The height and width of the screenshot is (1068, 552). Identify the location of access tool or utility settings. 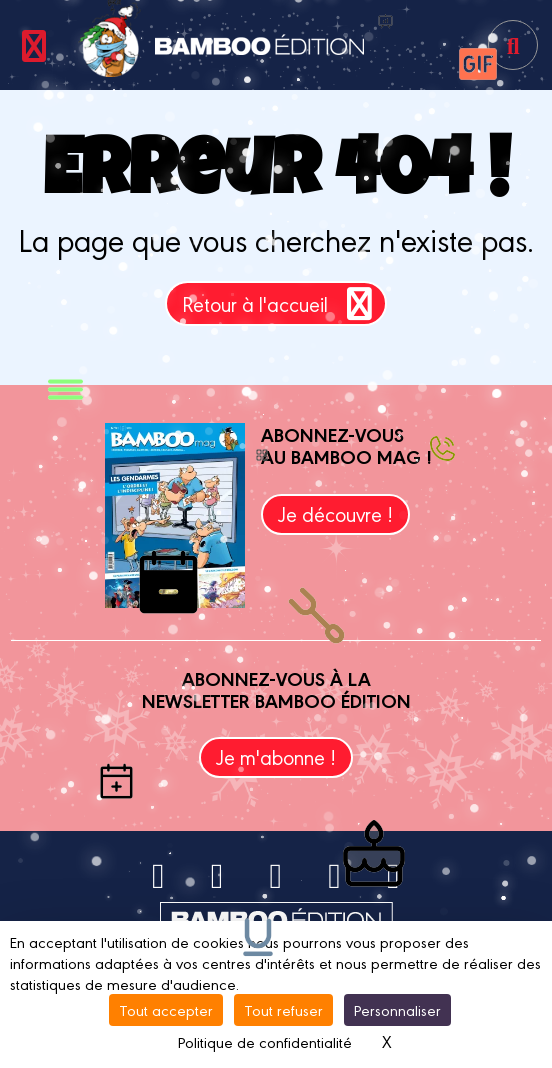
(316, 615).